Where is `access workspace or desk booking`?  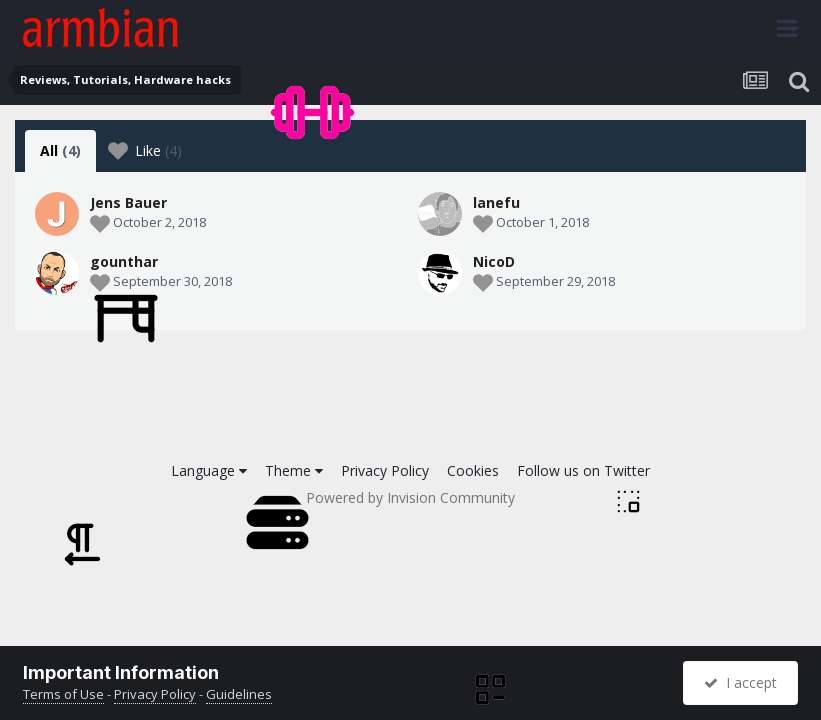 access workspace or desk booking is located at coordinates (126, 317).